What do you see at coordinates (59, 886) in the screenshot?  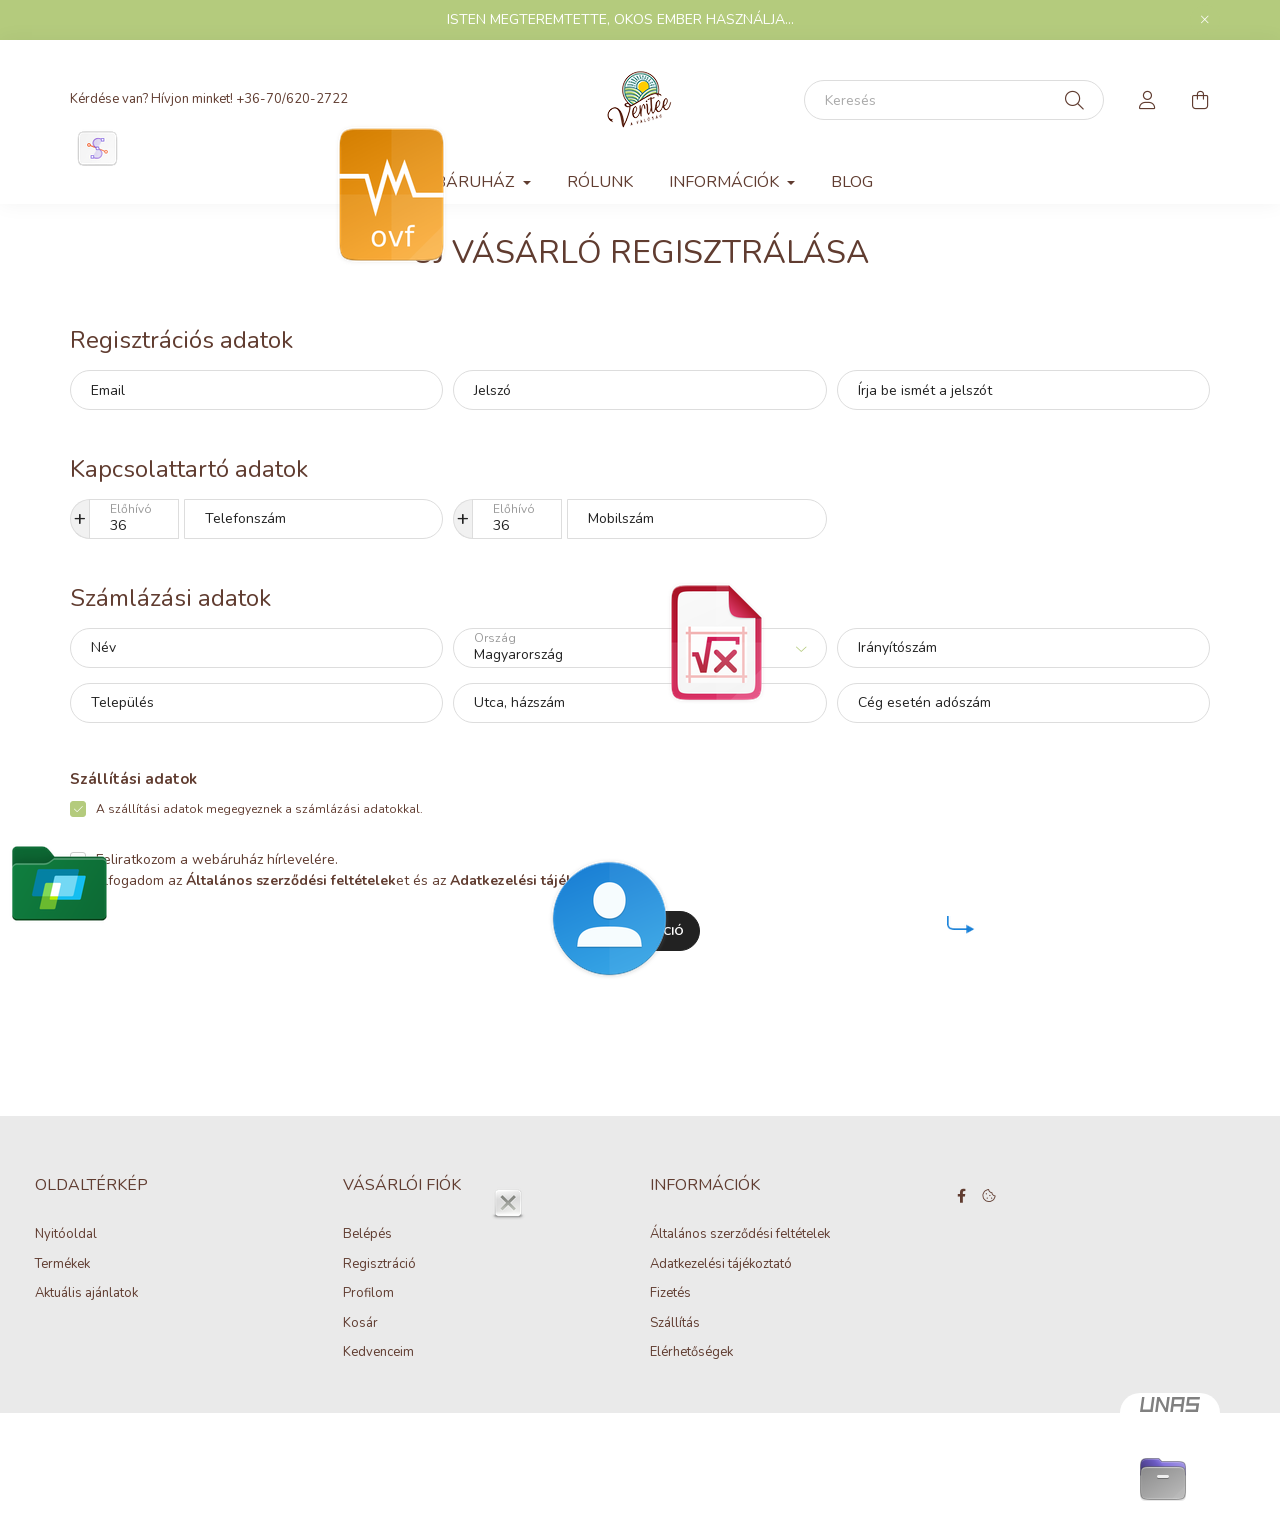 I see `open jquery mobile project folder` at bounding box center [59, 886].